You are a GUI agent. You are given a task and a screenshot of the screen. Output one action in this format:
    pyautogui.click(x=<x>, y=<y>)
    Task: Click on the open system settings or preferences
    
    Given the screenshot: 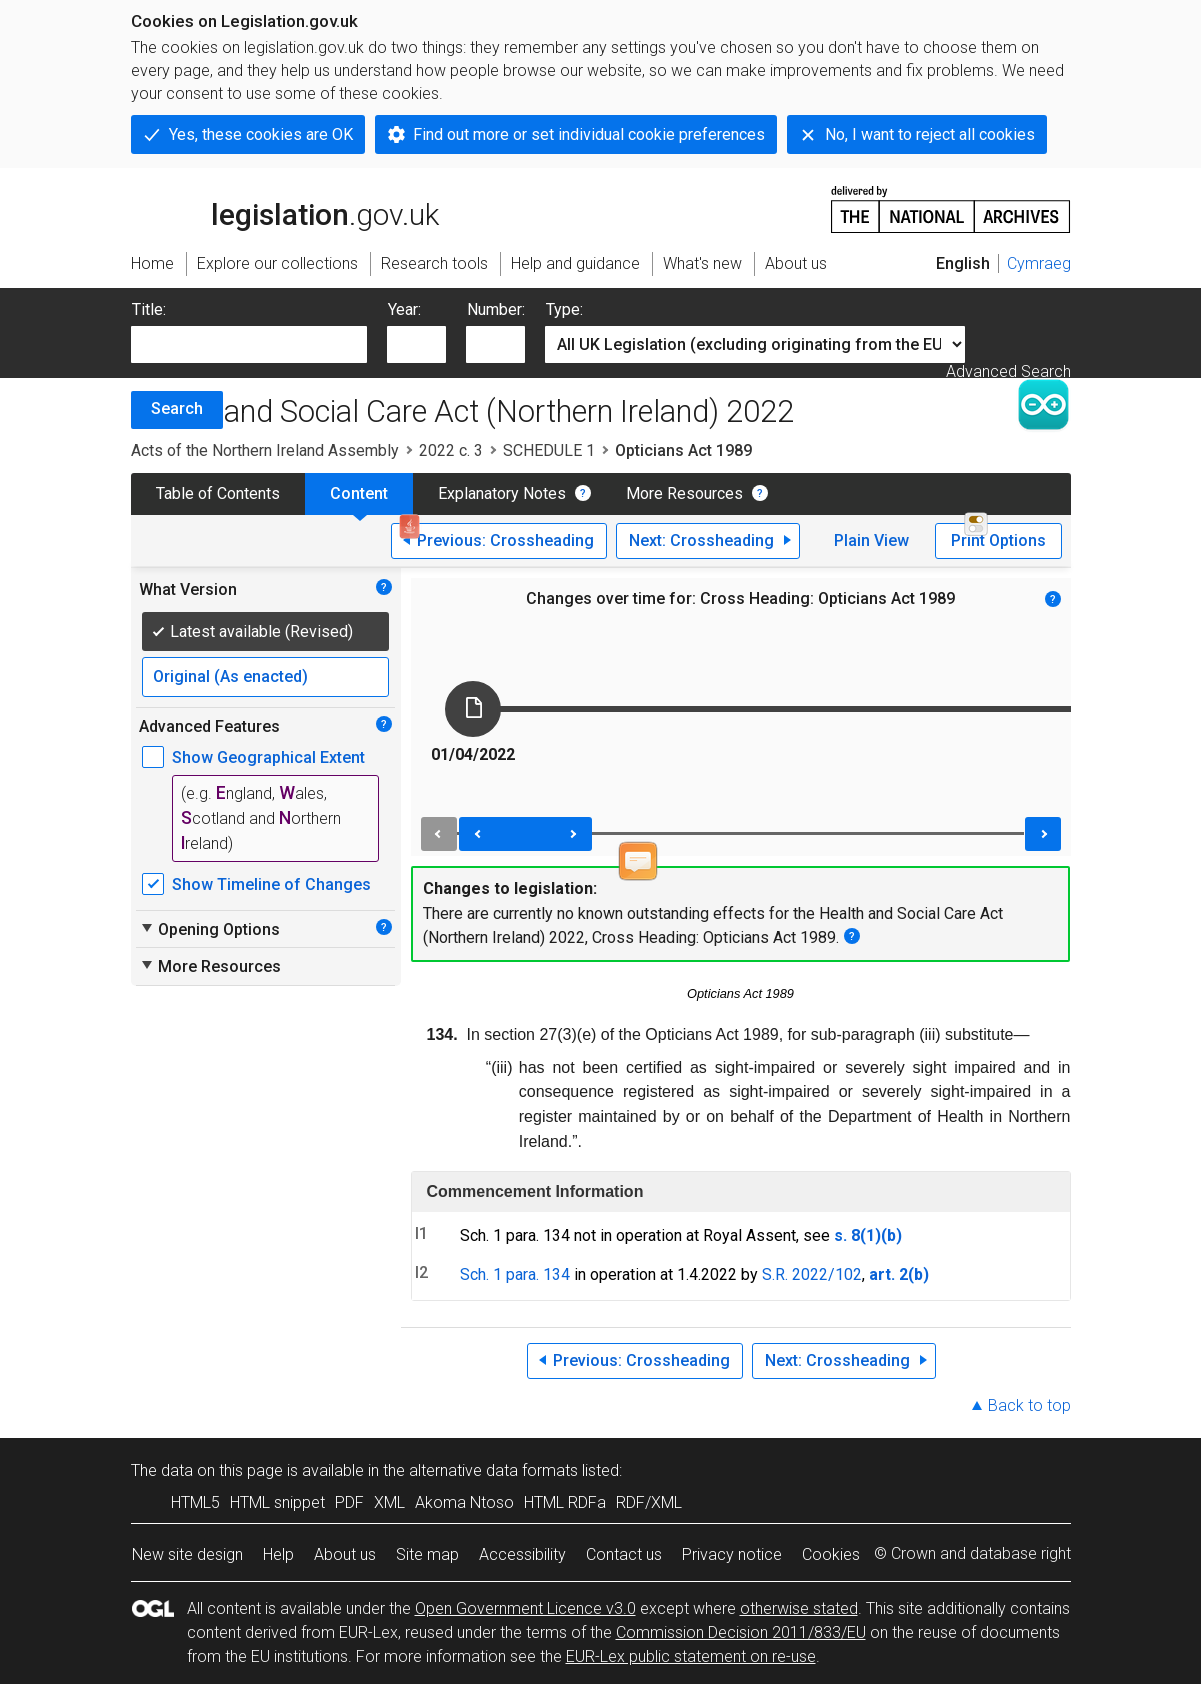 What is the action you would take?
    pyautogui.click(x=976, y=524)
    